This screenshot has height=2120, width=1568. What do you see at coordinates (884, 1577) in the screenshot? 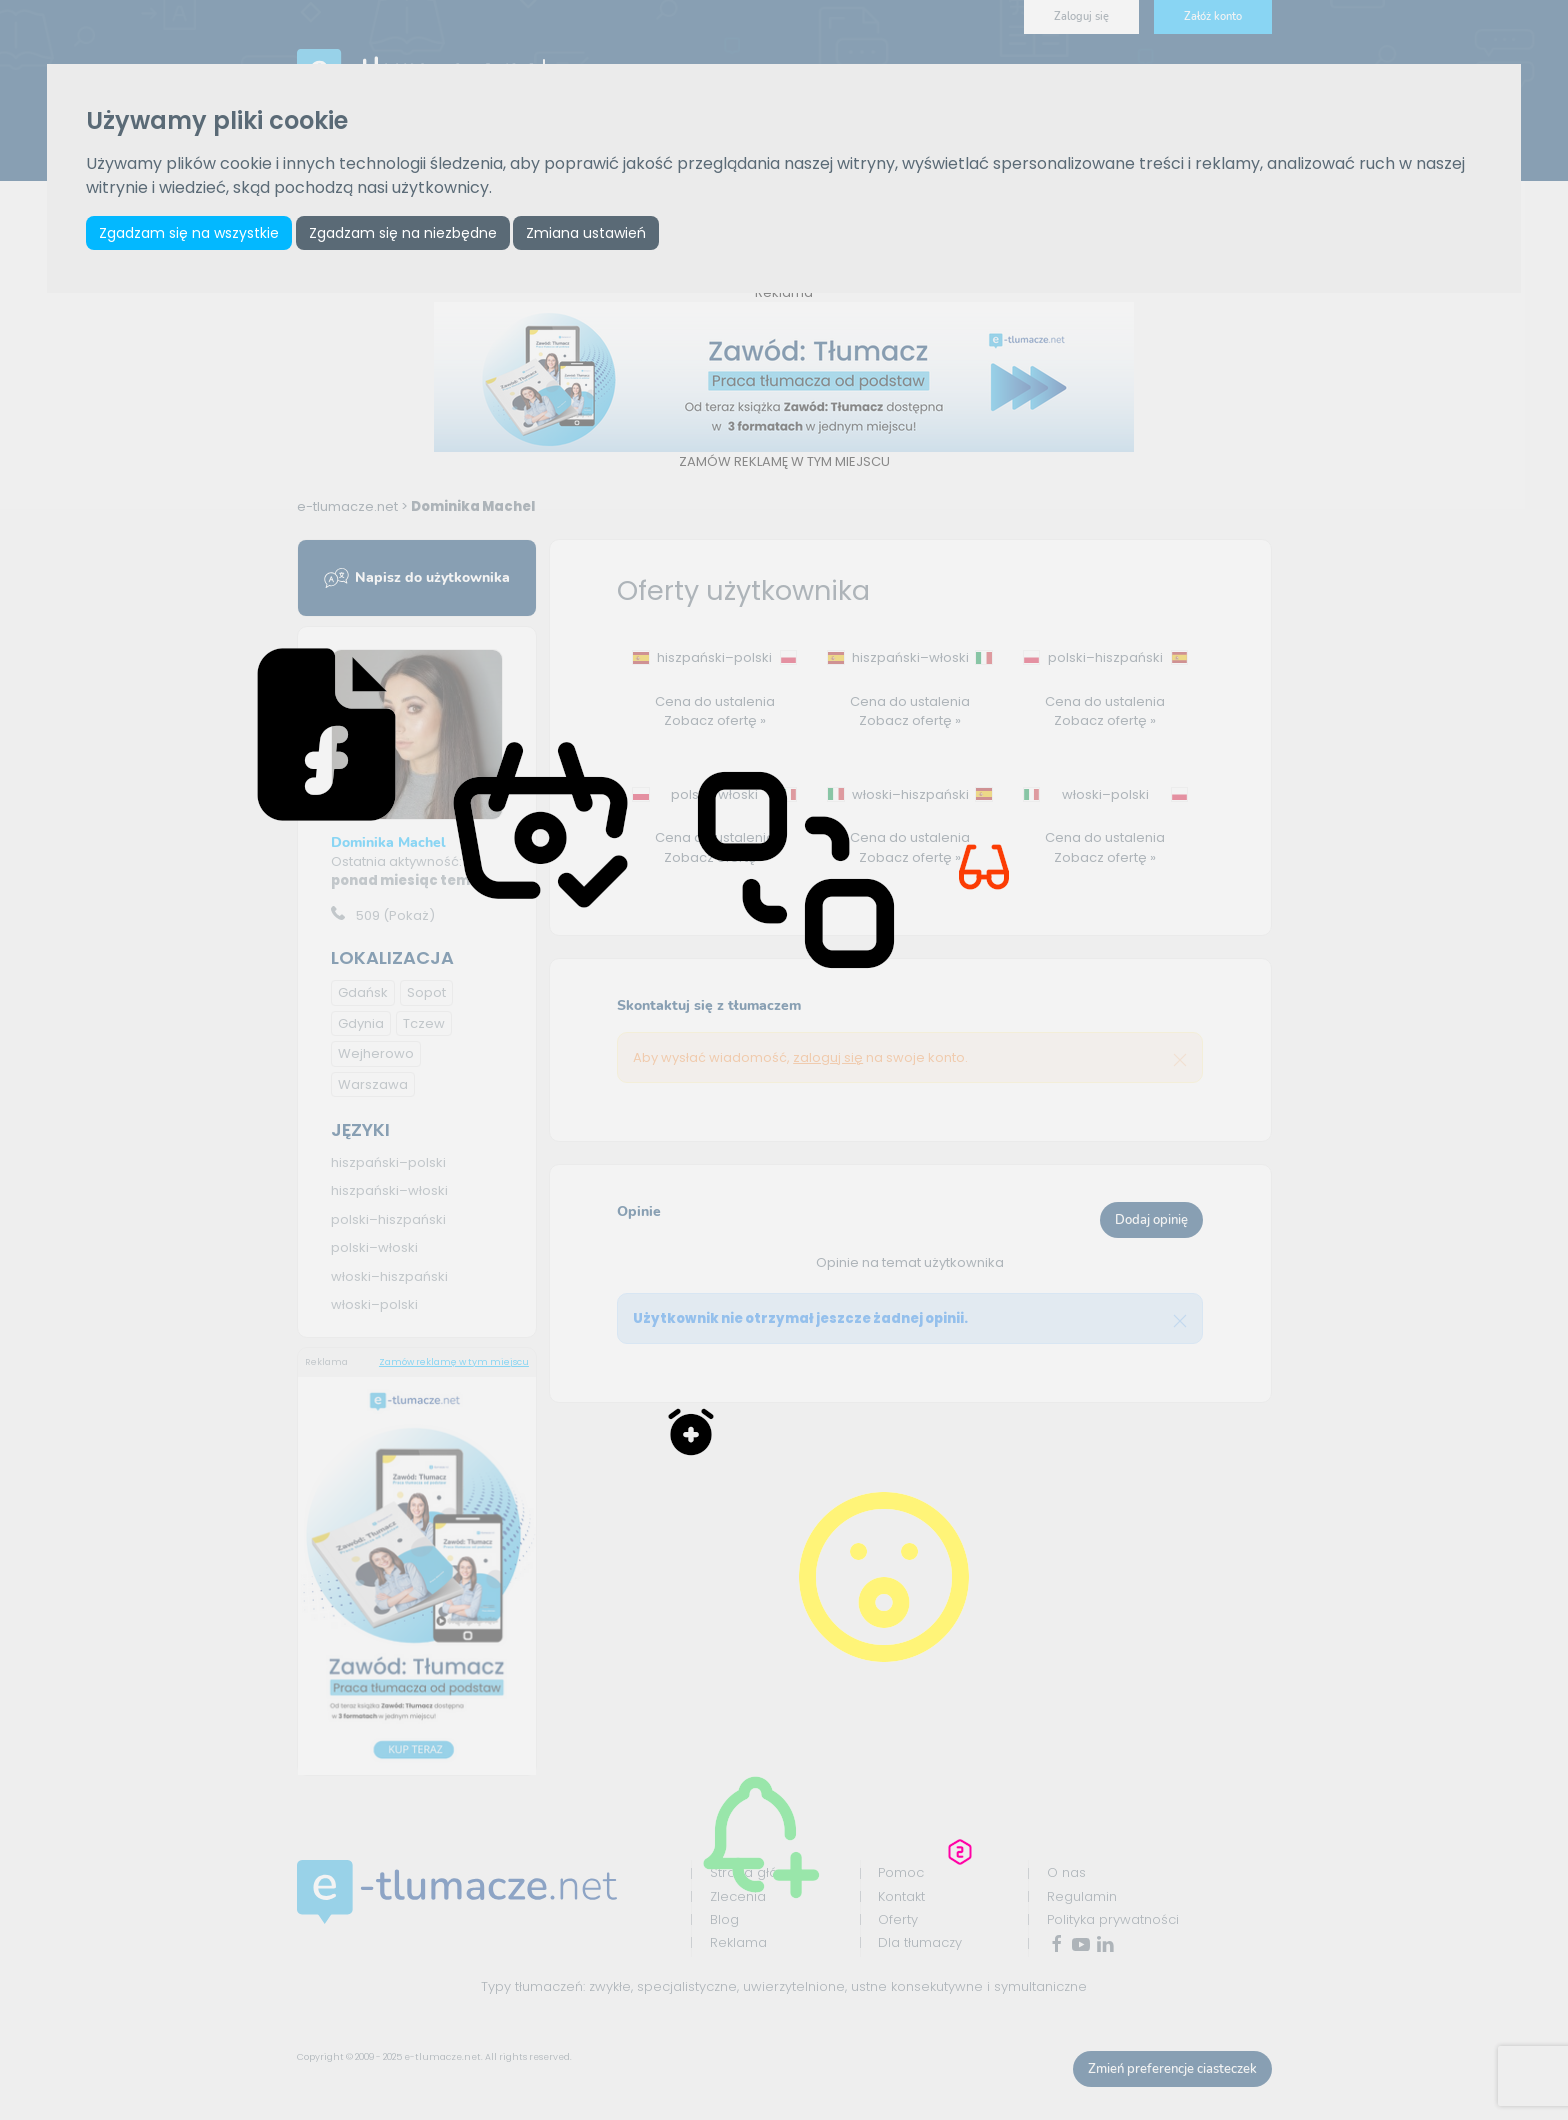
I see `react with surprise to a message or post` at bounding box center [884, 1577].